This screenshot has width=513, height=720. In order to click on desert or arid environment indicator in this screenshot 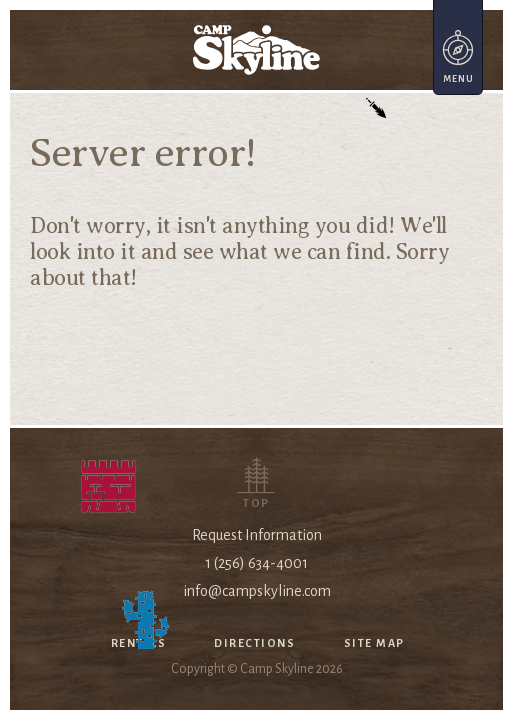, I will do `click(140, 620)`.